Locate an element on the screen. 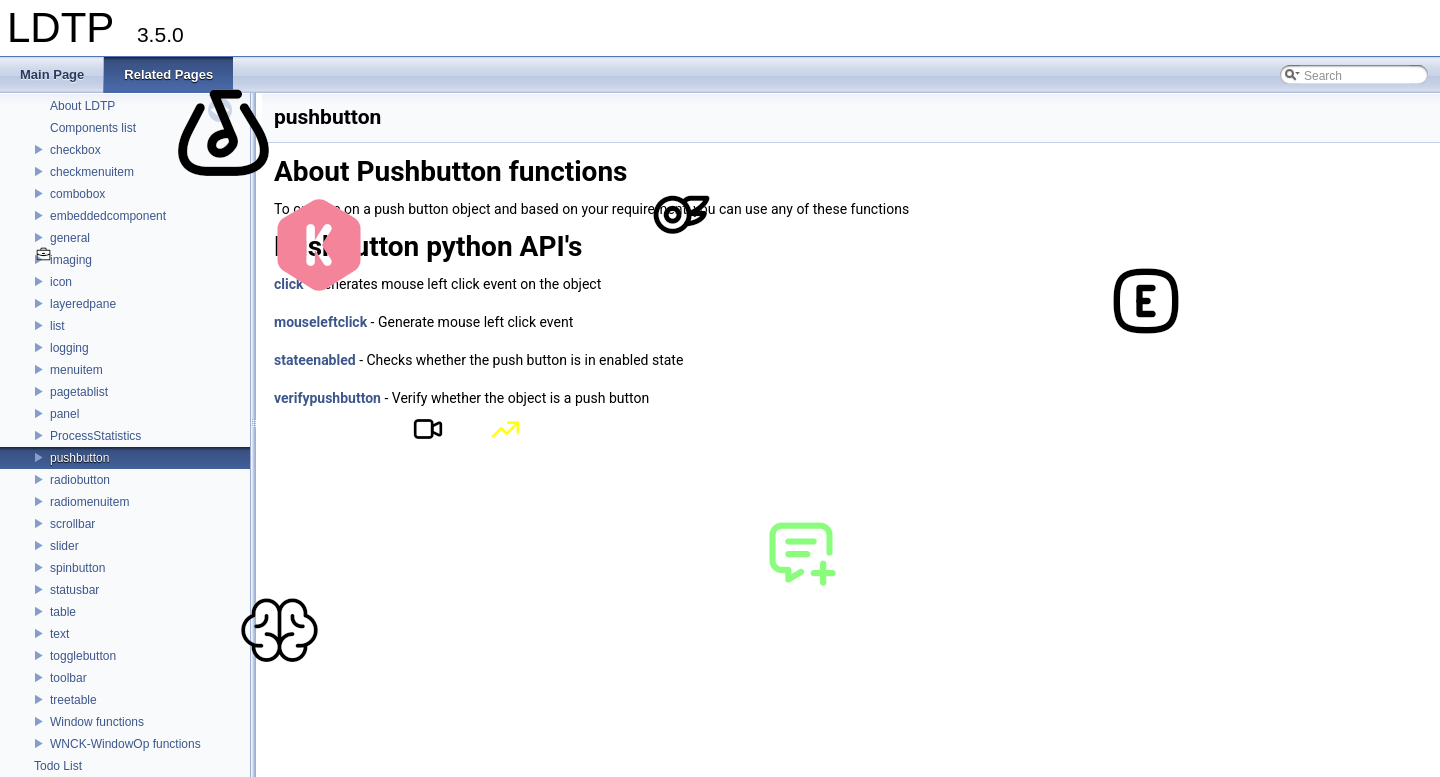  link to OnlyFans profile is located at coordinates (681, 213).